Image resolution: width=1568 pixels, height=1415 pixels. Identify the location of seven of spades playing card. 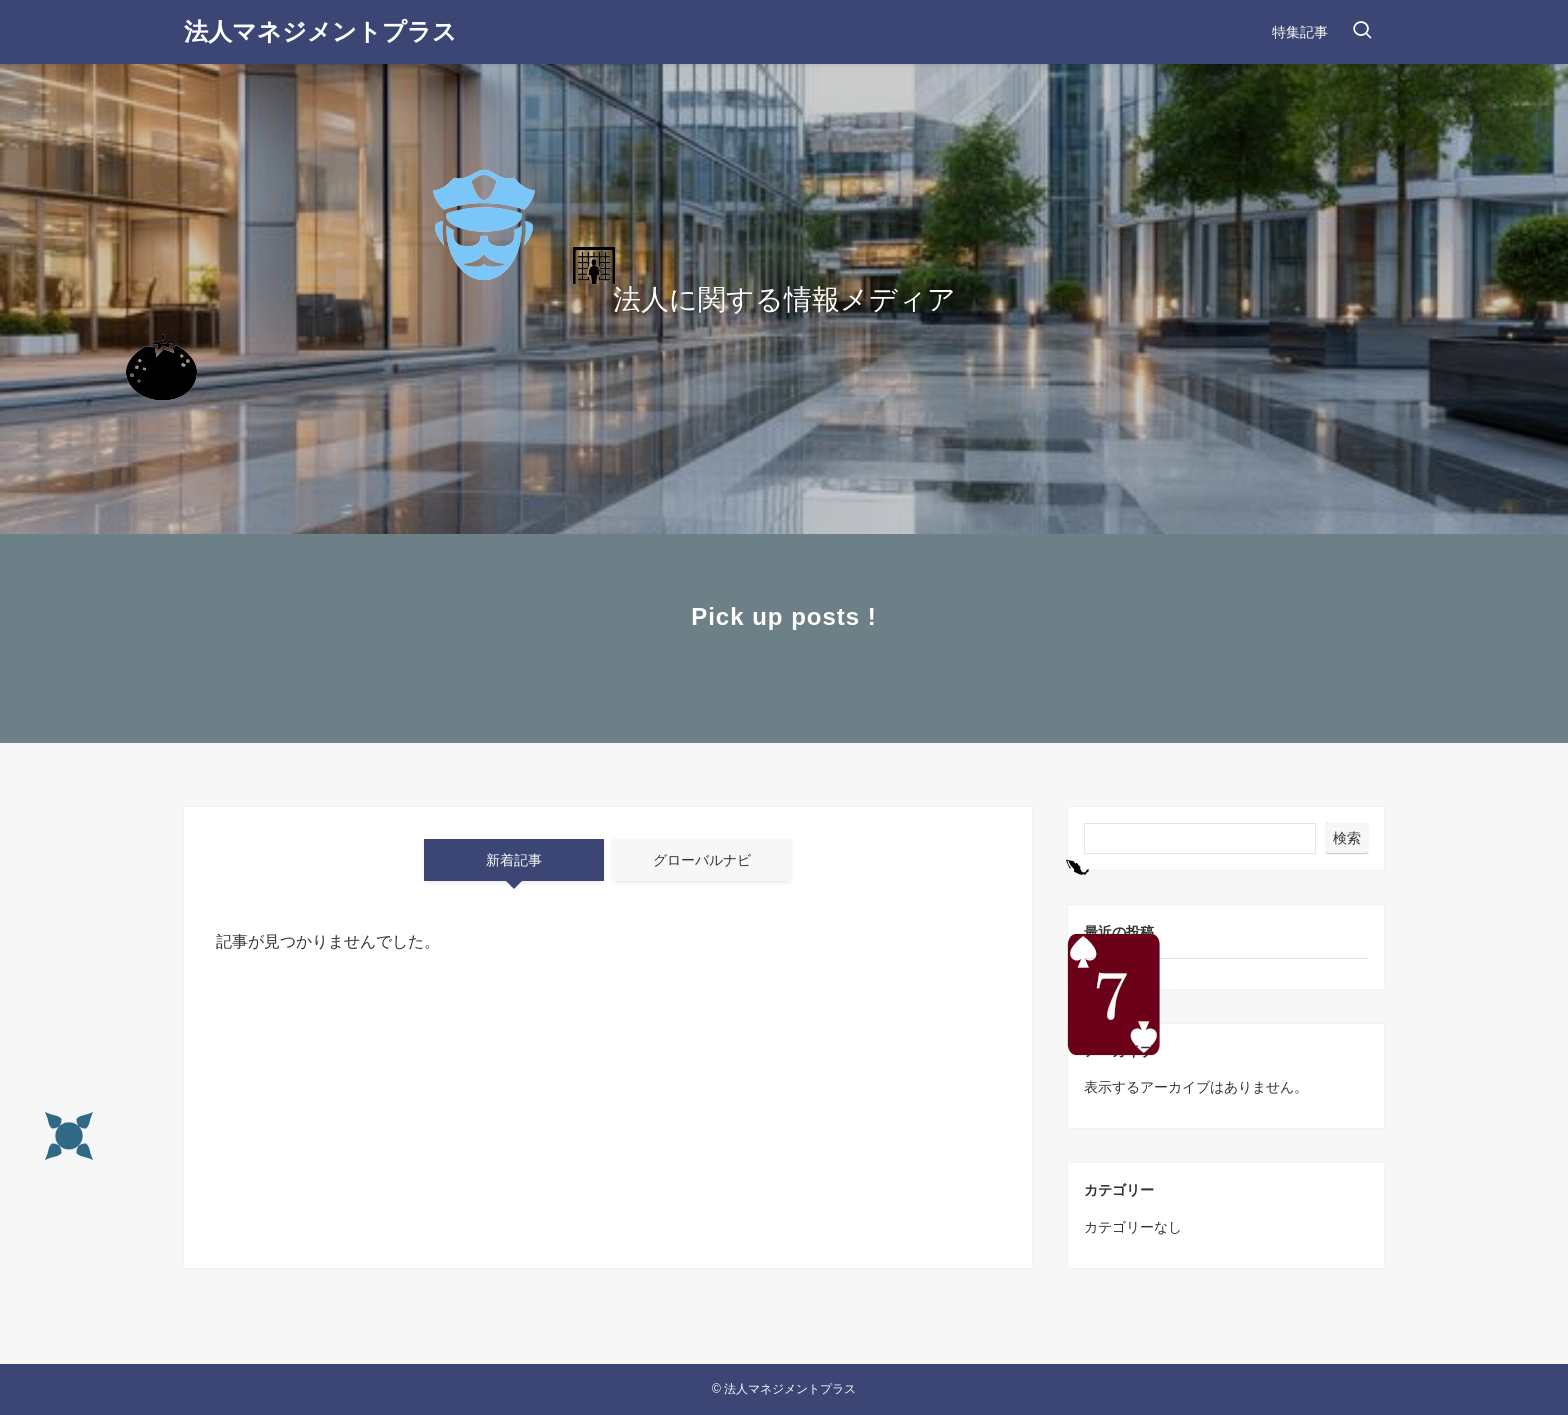
(1113, 994).